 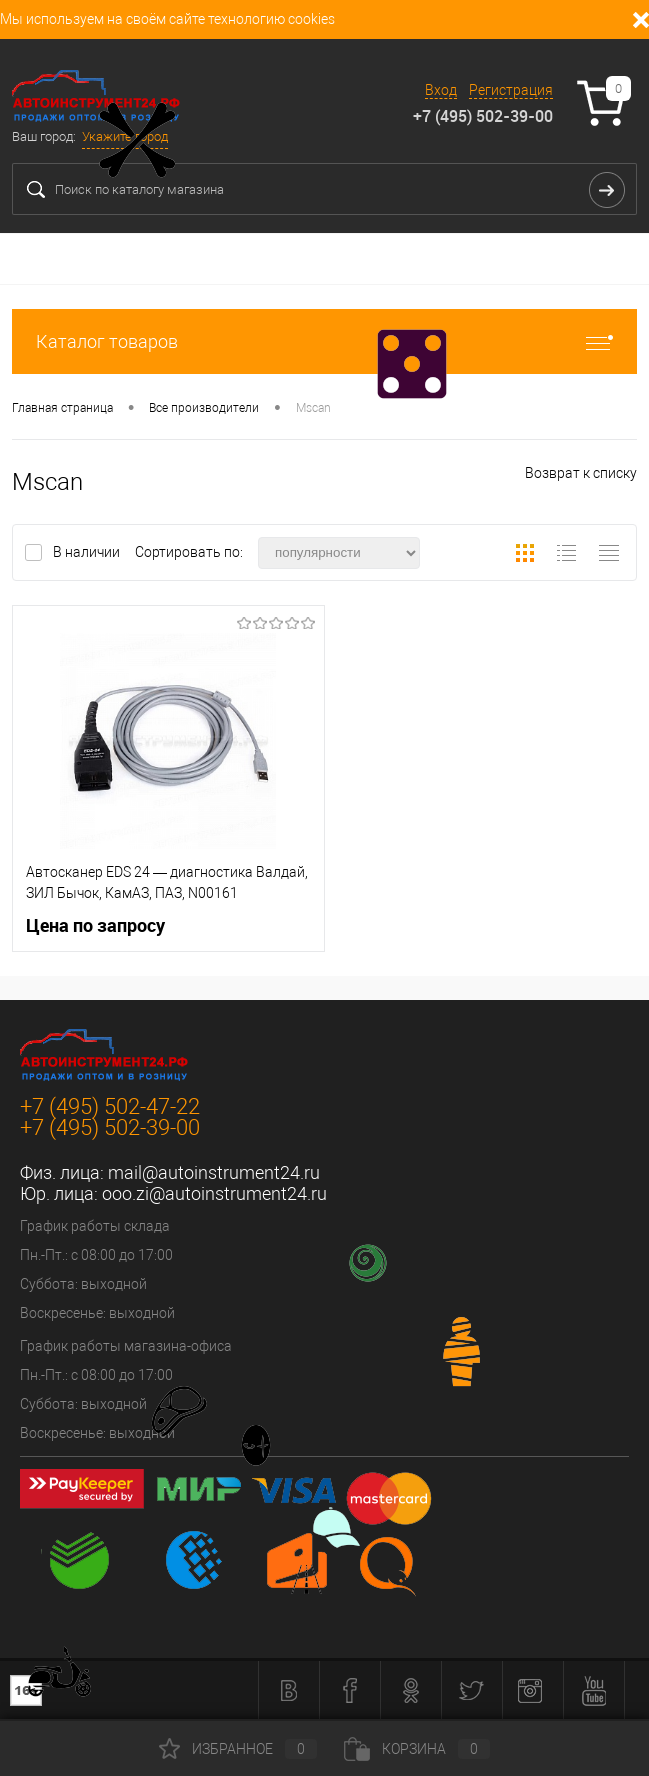 I want to click on indicates danger or deadly hazard in game, so click(x=137, y=140).